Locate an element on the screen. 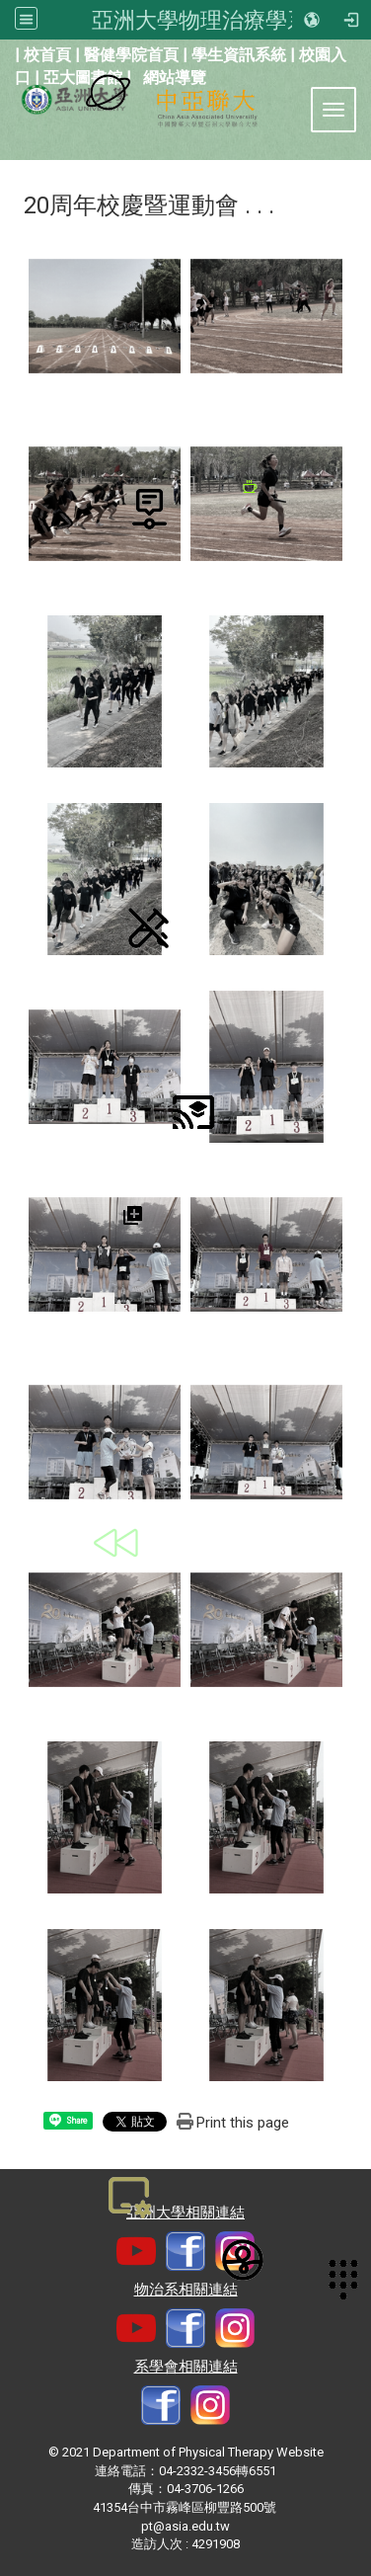  open the phone dialpad is located at coordinates (343, 2280).